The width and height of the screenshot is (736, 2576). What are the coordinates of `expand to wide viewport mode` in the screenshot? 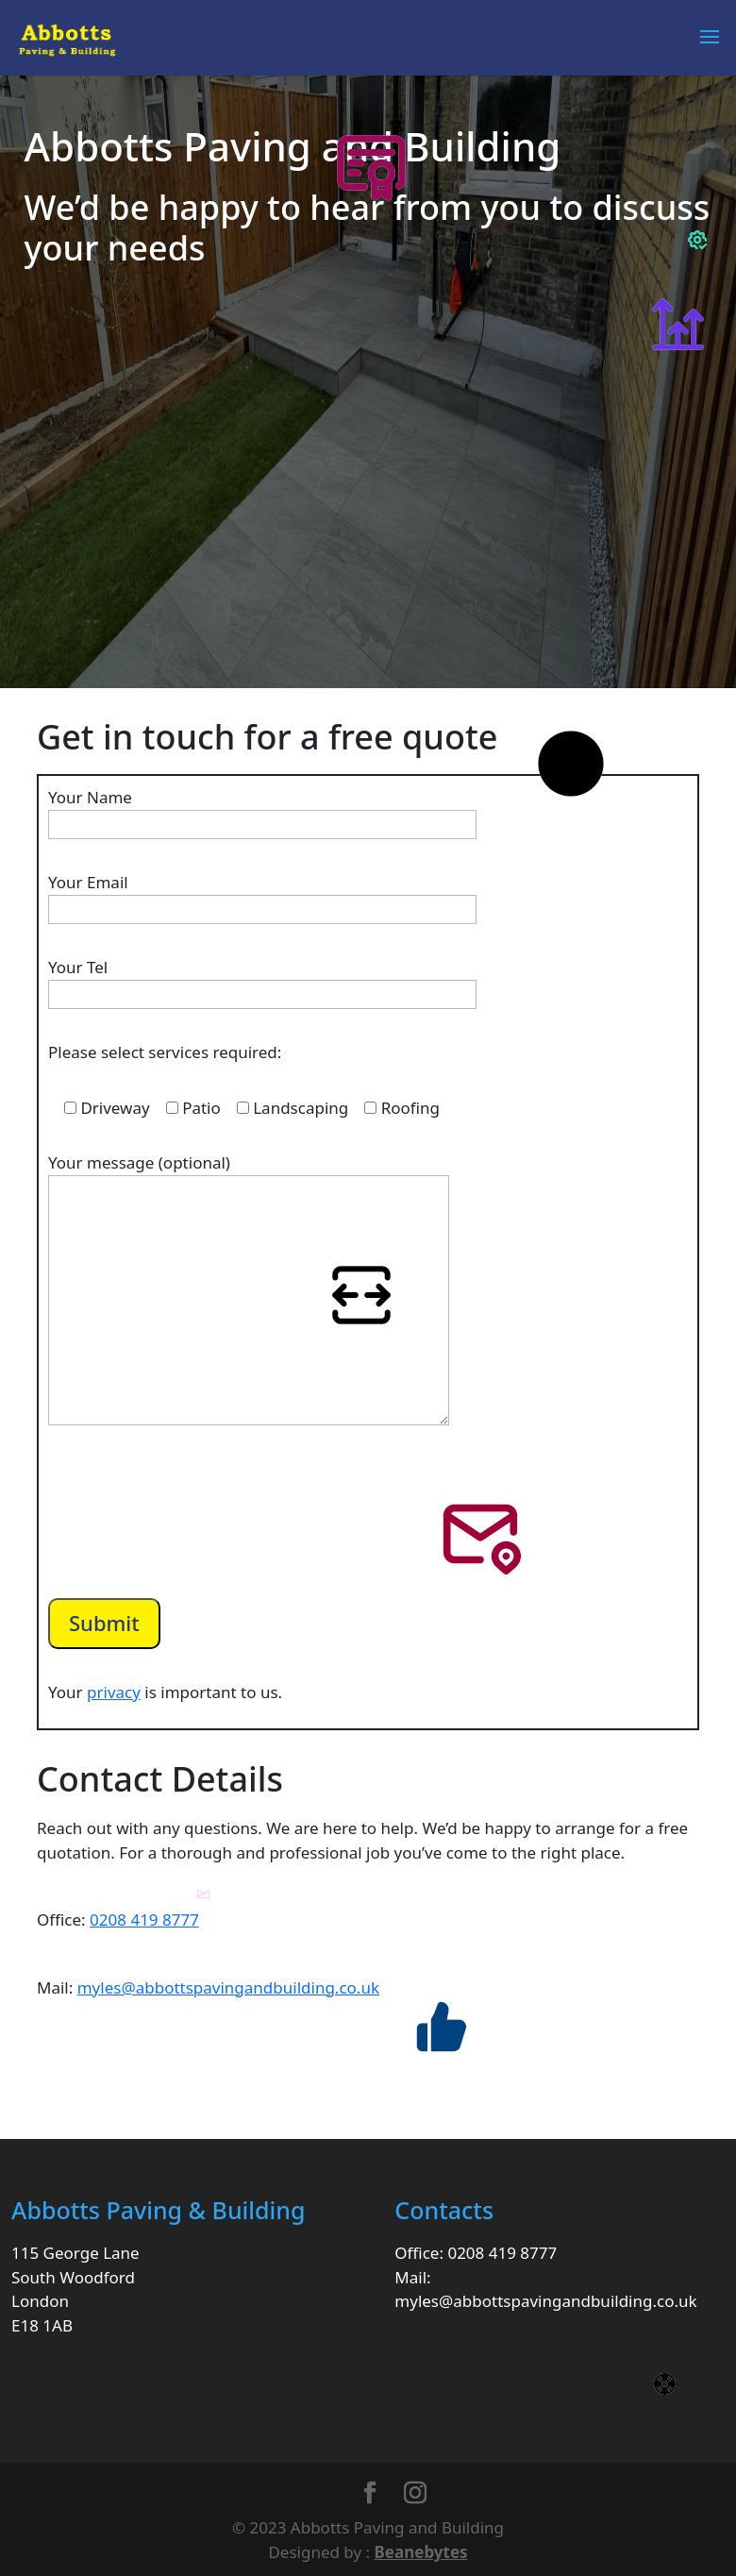 It's located at (361, 1295).